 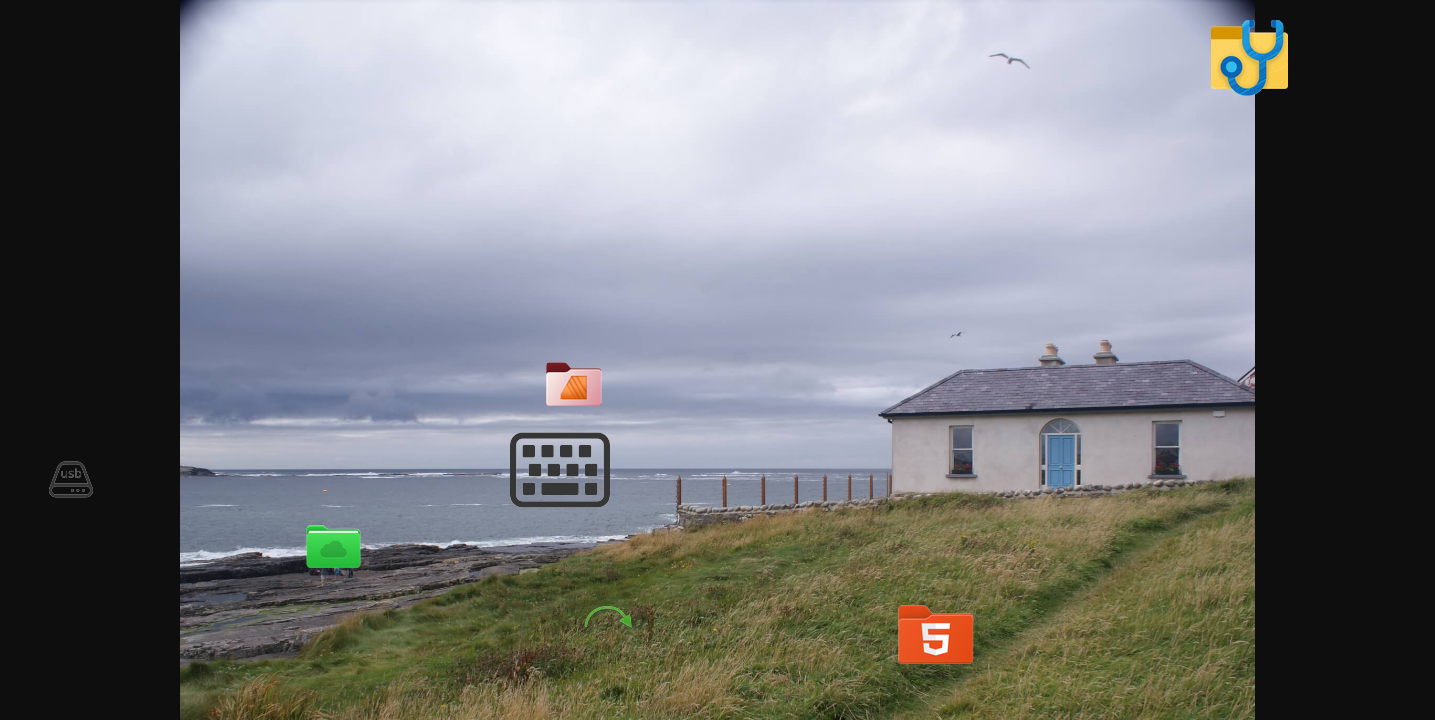 What do you see at coordinates (1249, 58) in the screenshot?
I see `access system recovery tools and files` at bounding box center [1249, 58].